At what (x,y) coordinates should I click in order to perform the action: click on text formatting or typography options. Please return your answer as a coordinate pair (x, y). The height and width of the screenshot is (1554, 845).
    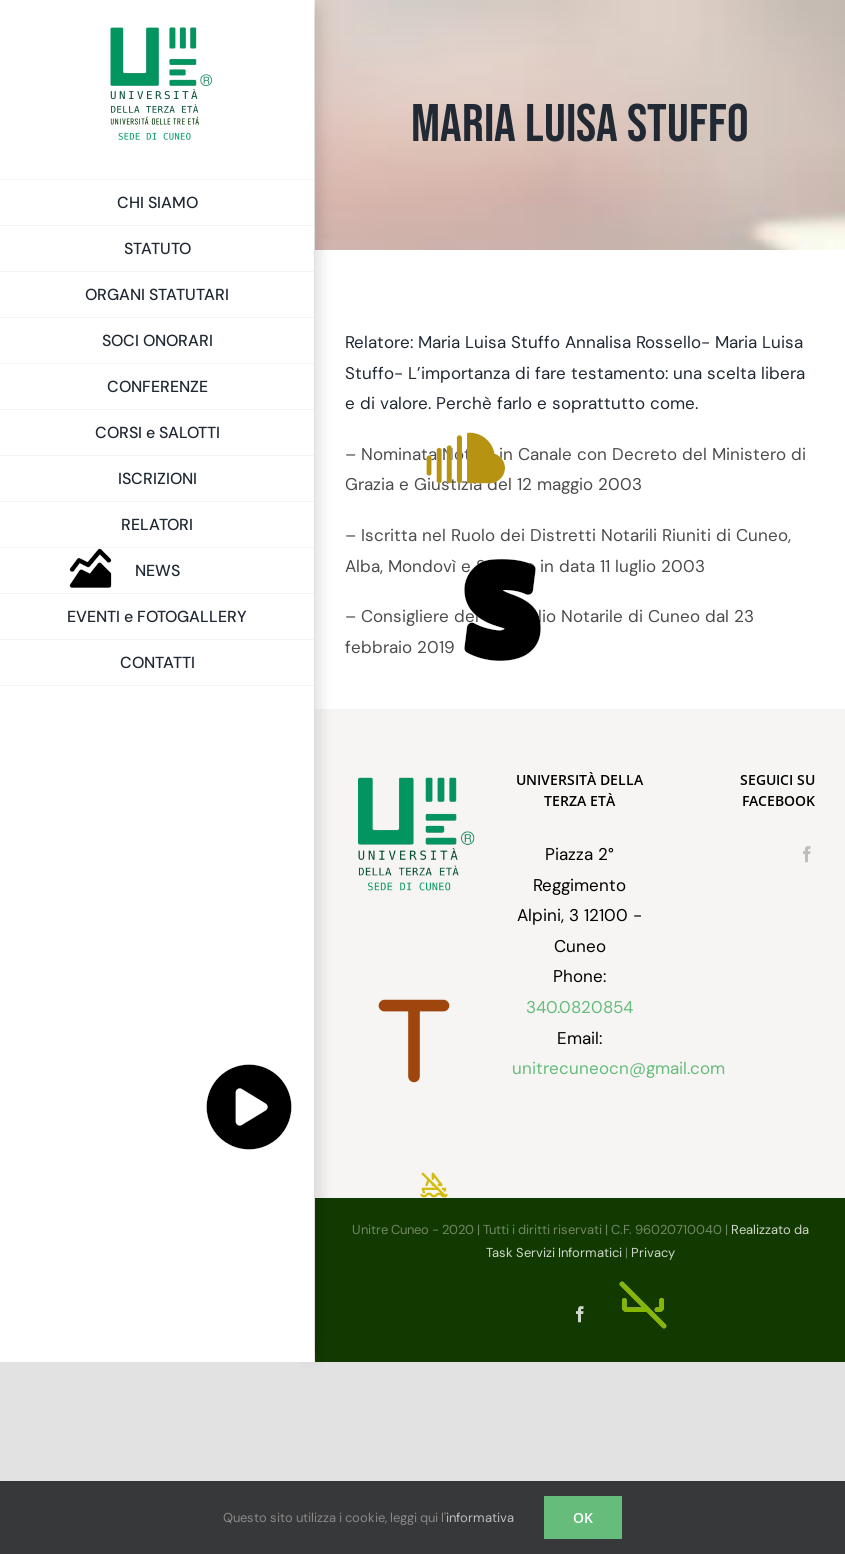
    Looking at the image, I should click on (414, 1041).